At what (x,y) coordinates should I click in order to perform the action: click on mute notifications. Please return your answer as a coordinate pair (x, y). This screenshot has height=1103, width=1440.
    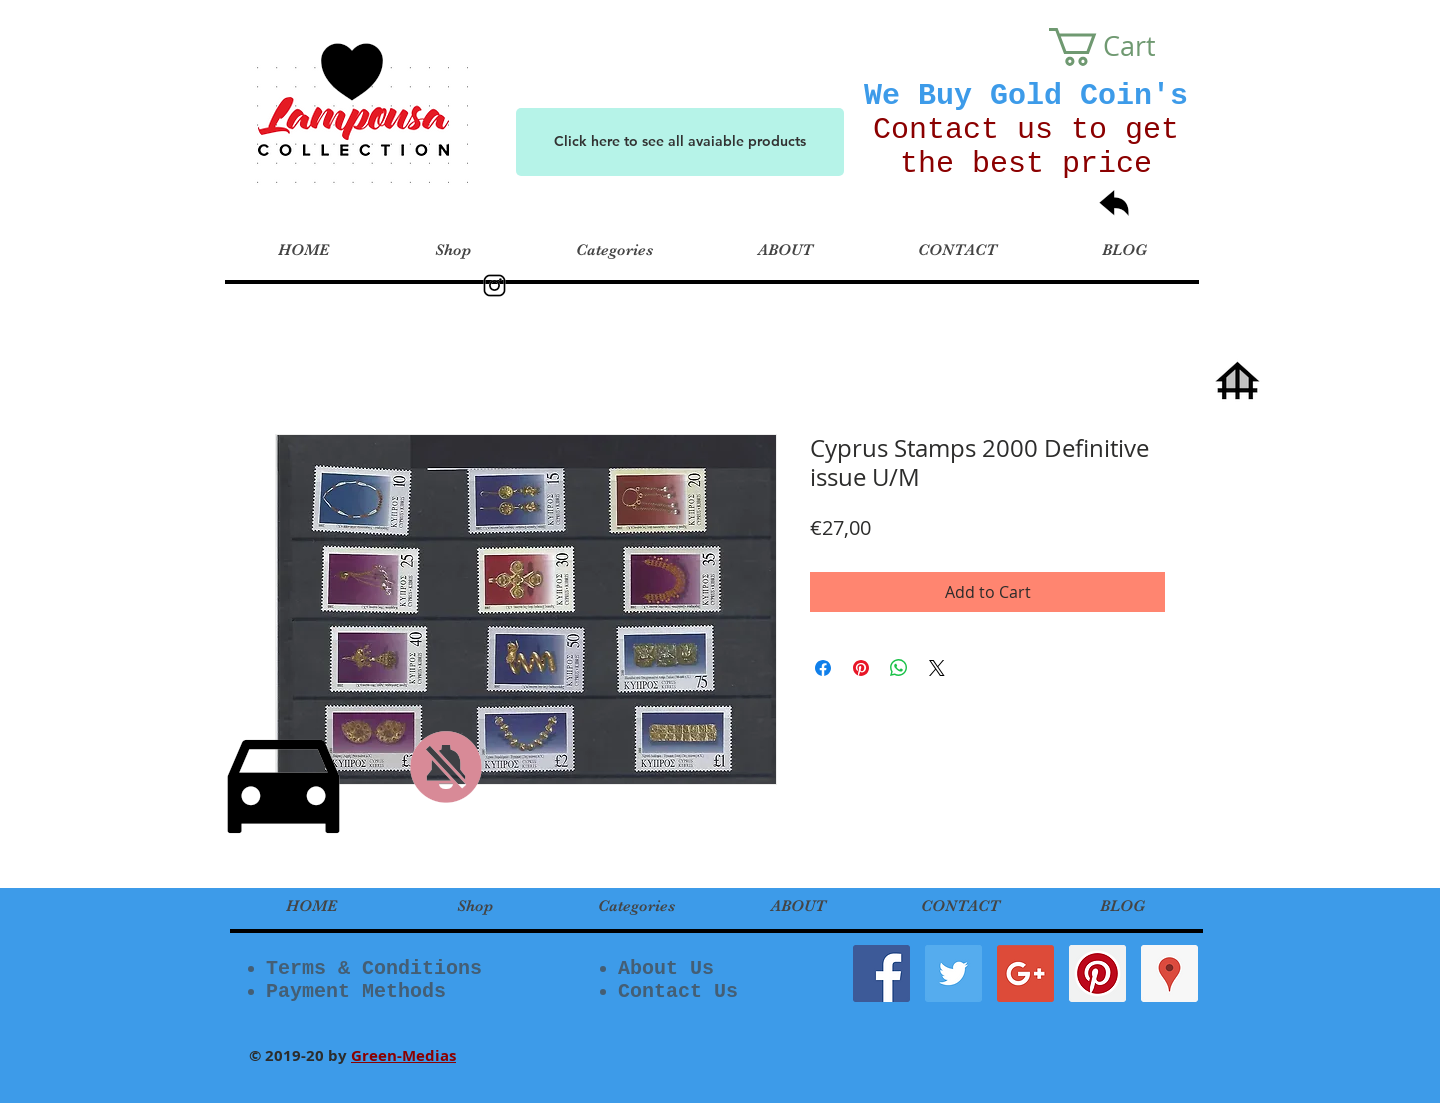
    Looking at the image, I should click on (446, 767).